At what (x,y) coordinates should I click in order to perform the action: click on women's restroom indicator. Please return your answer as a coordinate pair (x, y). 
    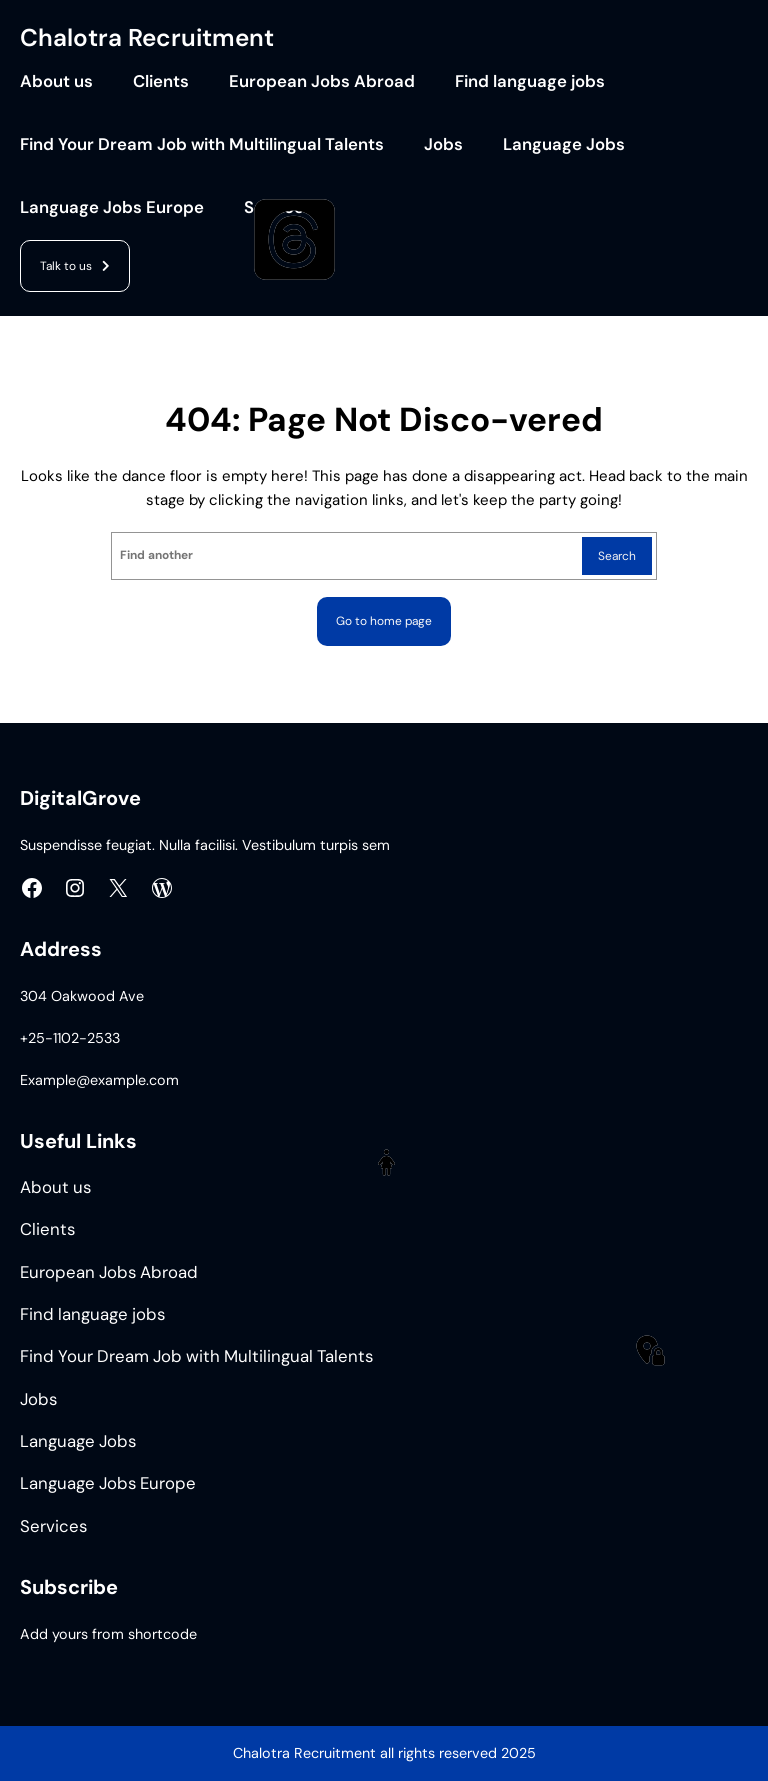
    Looking at the image, I should click on (386, 1162).